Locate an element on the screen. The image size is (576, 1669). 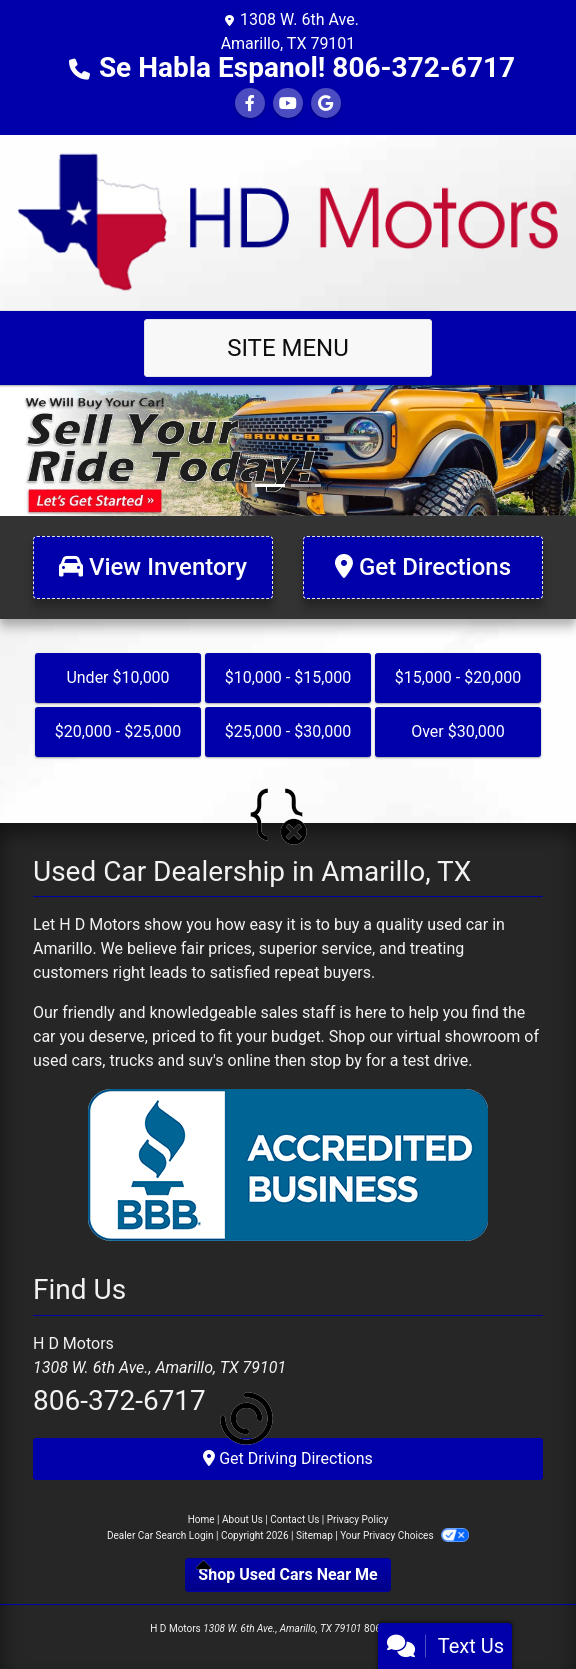
indicates a syntax error with mismatched brackets is located at coordinates (276, 814).